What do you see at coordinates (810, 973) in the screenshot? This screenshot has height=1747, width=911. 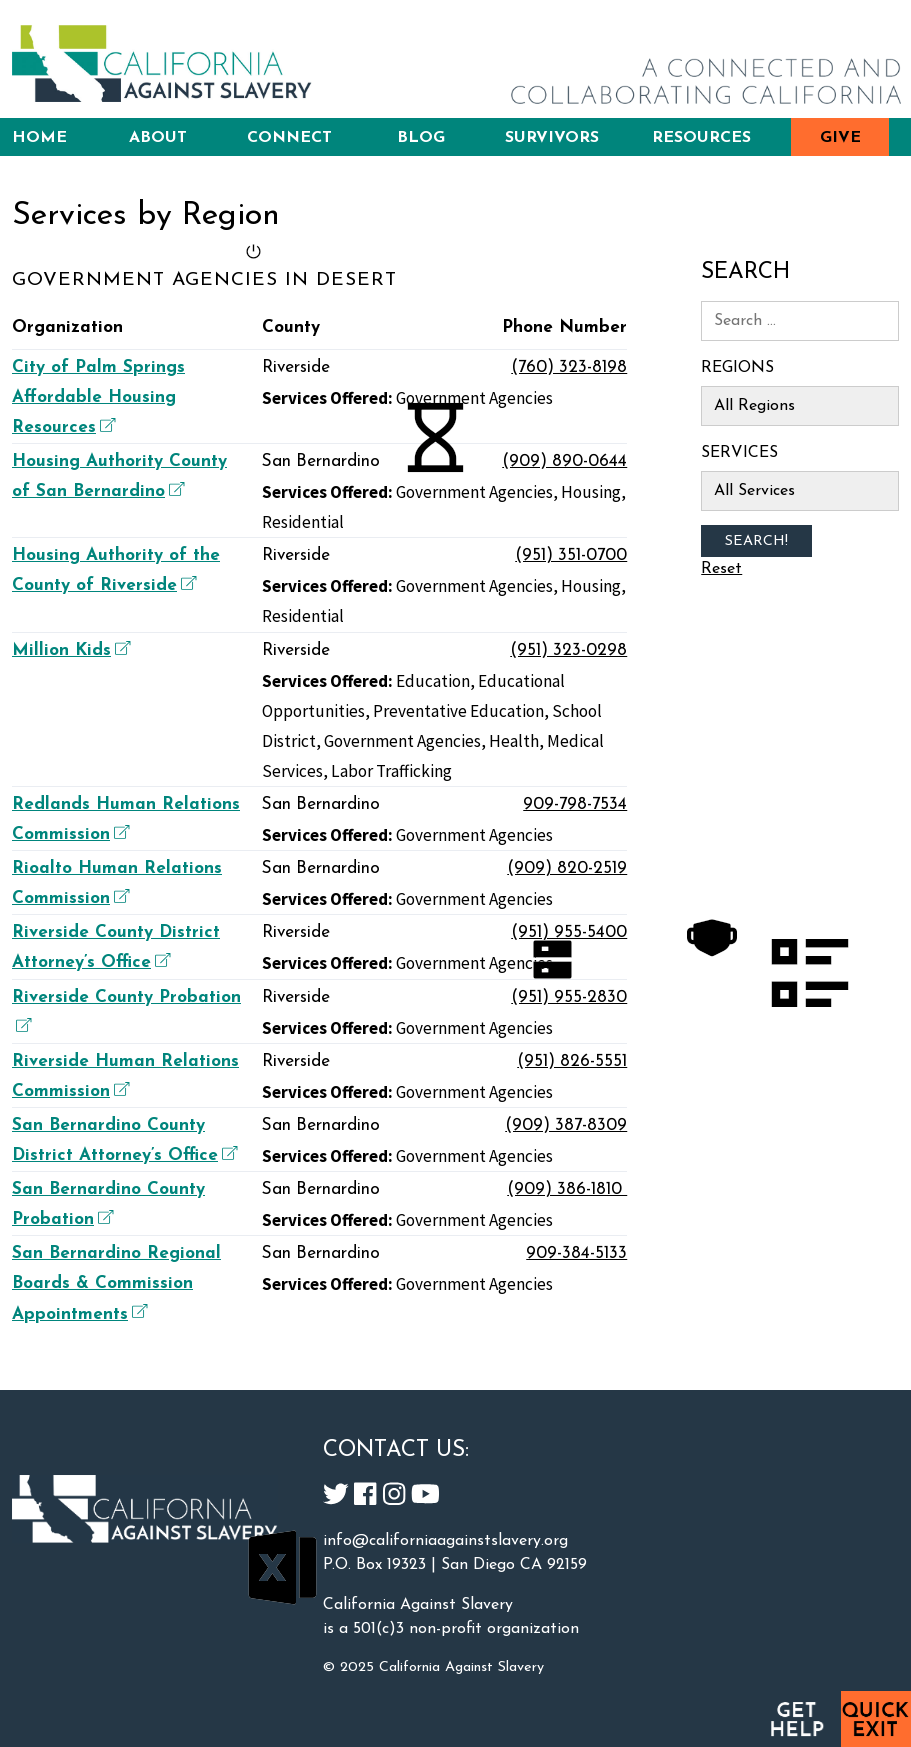 I see `view completed tasks in a checklist` at bounding box center [810, 973].